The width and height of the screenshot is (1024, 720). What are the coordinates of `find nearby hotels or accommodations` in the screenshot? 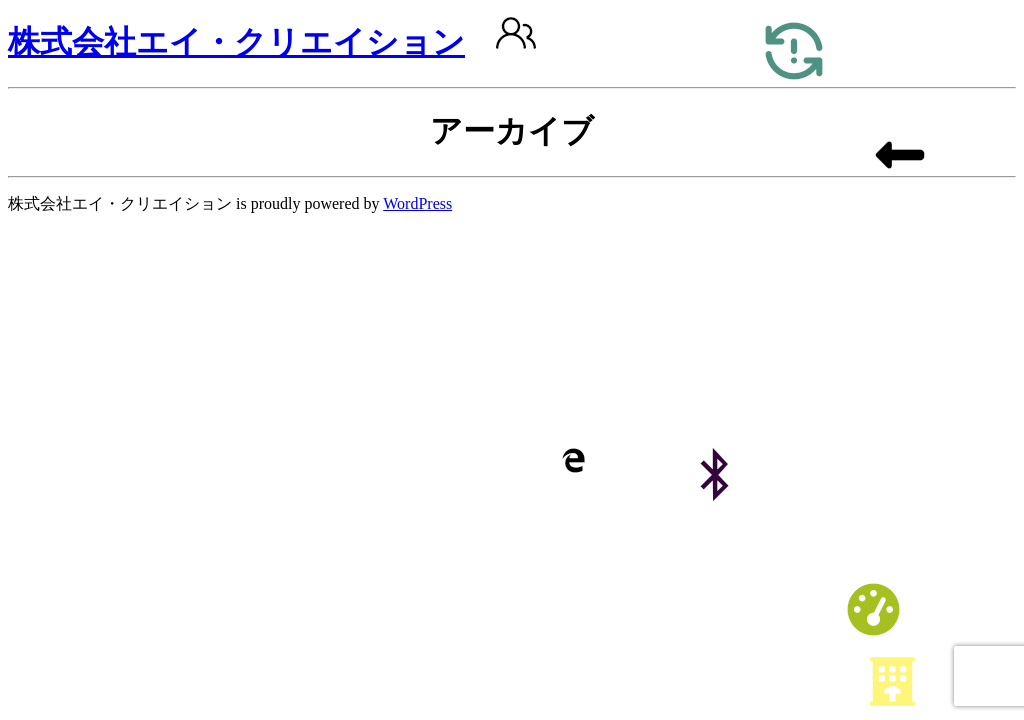 It's located at (892, 681).